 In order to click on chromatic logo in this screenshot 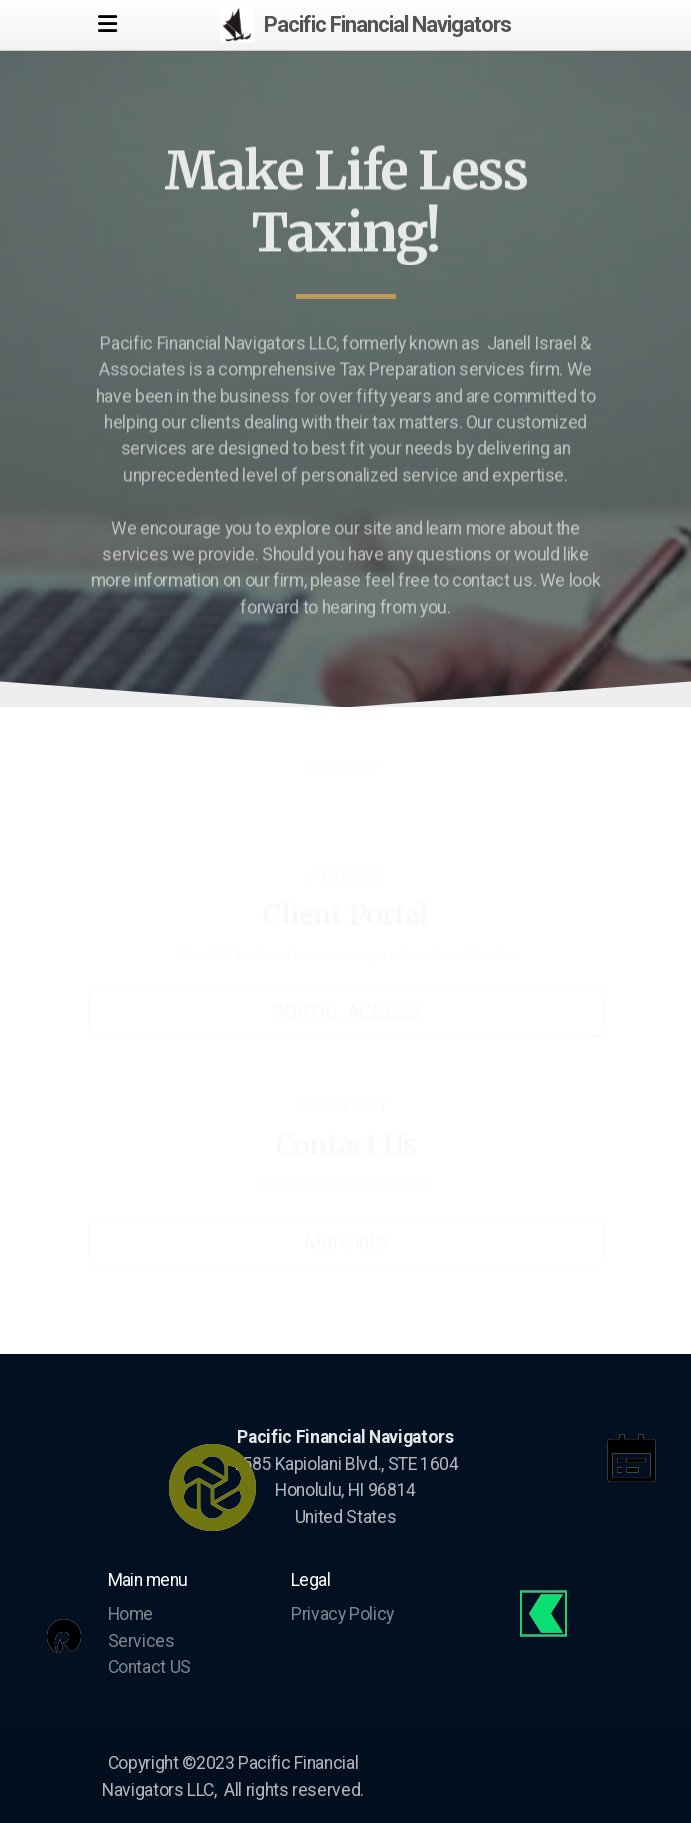, I will do `click(212, 1487)`.